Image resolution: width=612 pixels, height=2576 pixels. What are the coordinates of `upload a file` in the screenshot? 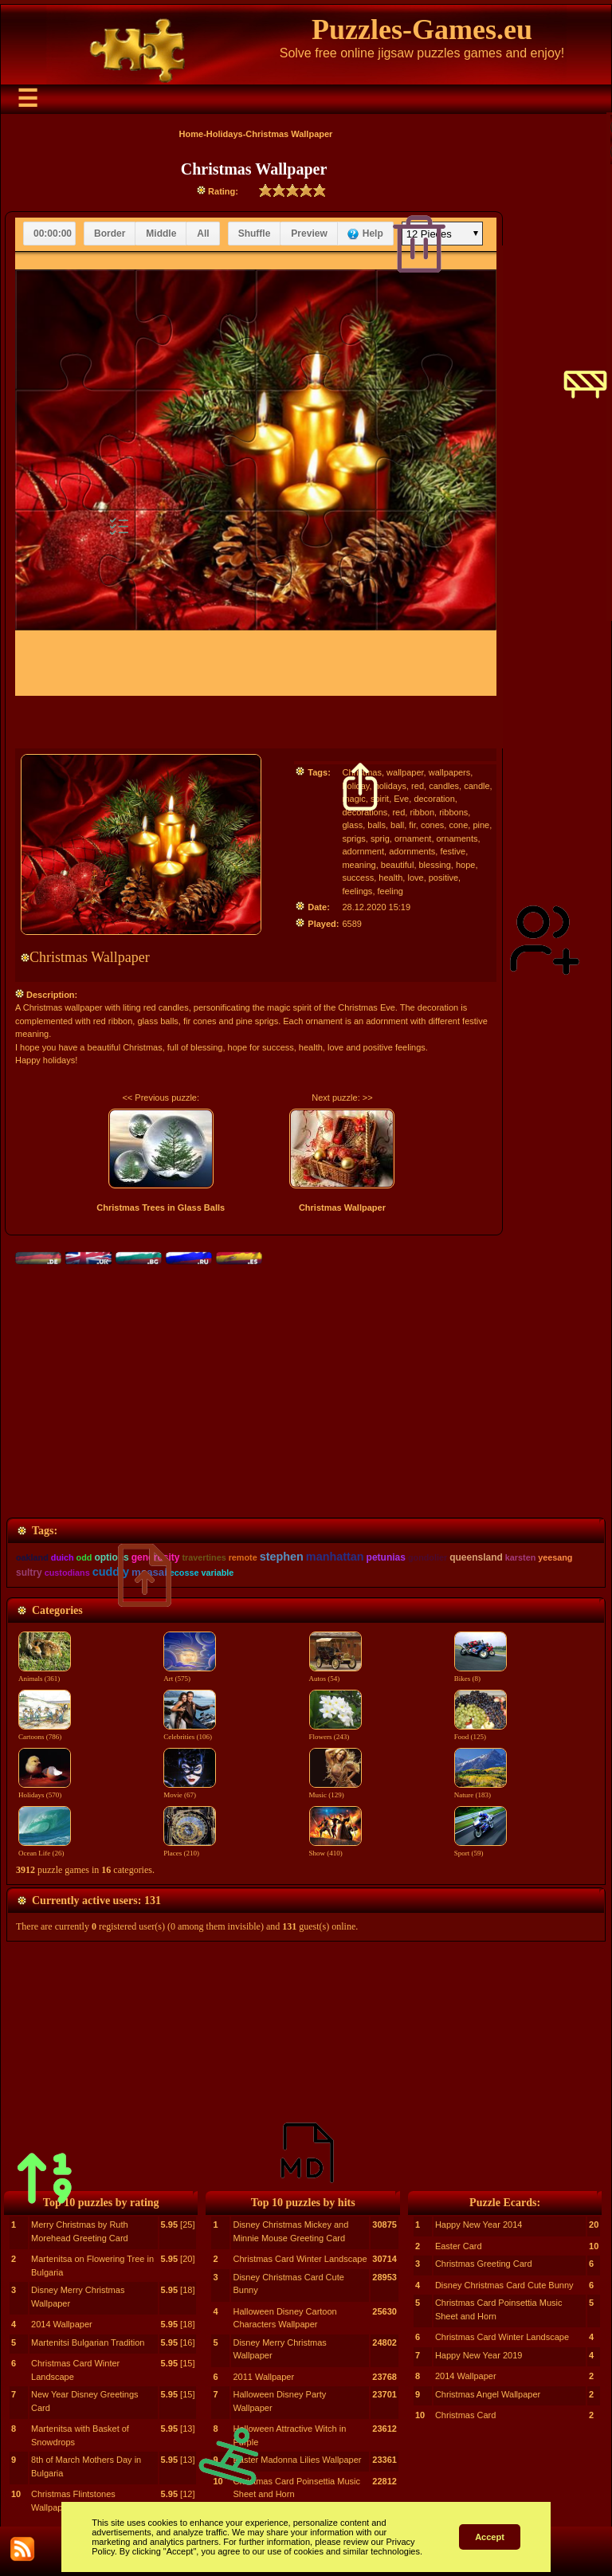 It's located at (144, 1575).